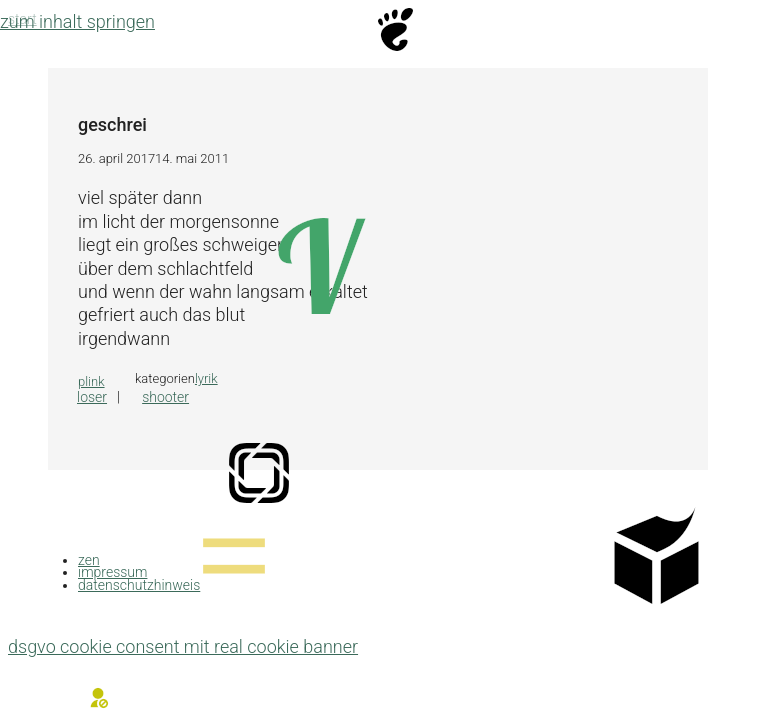  I want to click on GNOME desktop environment logo, so click(395, 29).